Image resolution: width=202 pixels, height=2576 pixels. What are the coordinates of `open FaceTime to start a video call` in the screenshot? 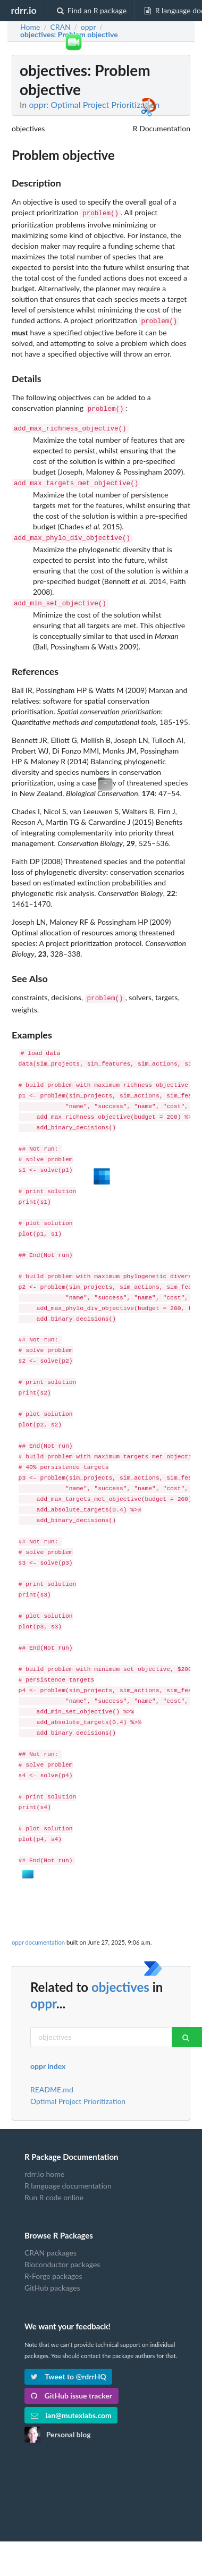 It's located at (73, 42).